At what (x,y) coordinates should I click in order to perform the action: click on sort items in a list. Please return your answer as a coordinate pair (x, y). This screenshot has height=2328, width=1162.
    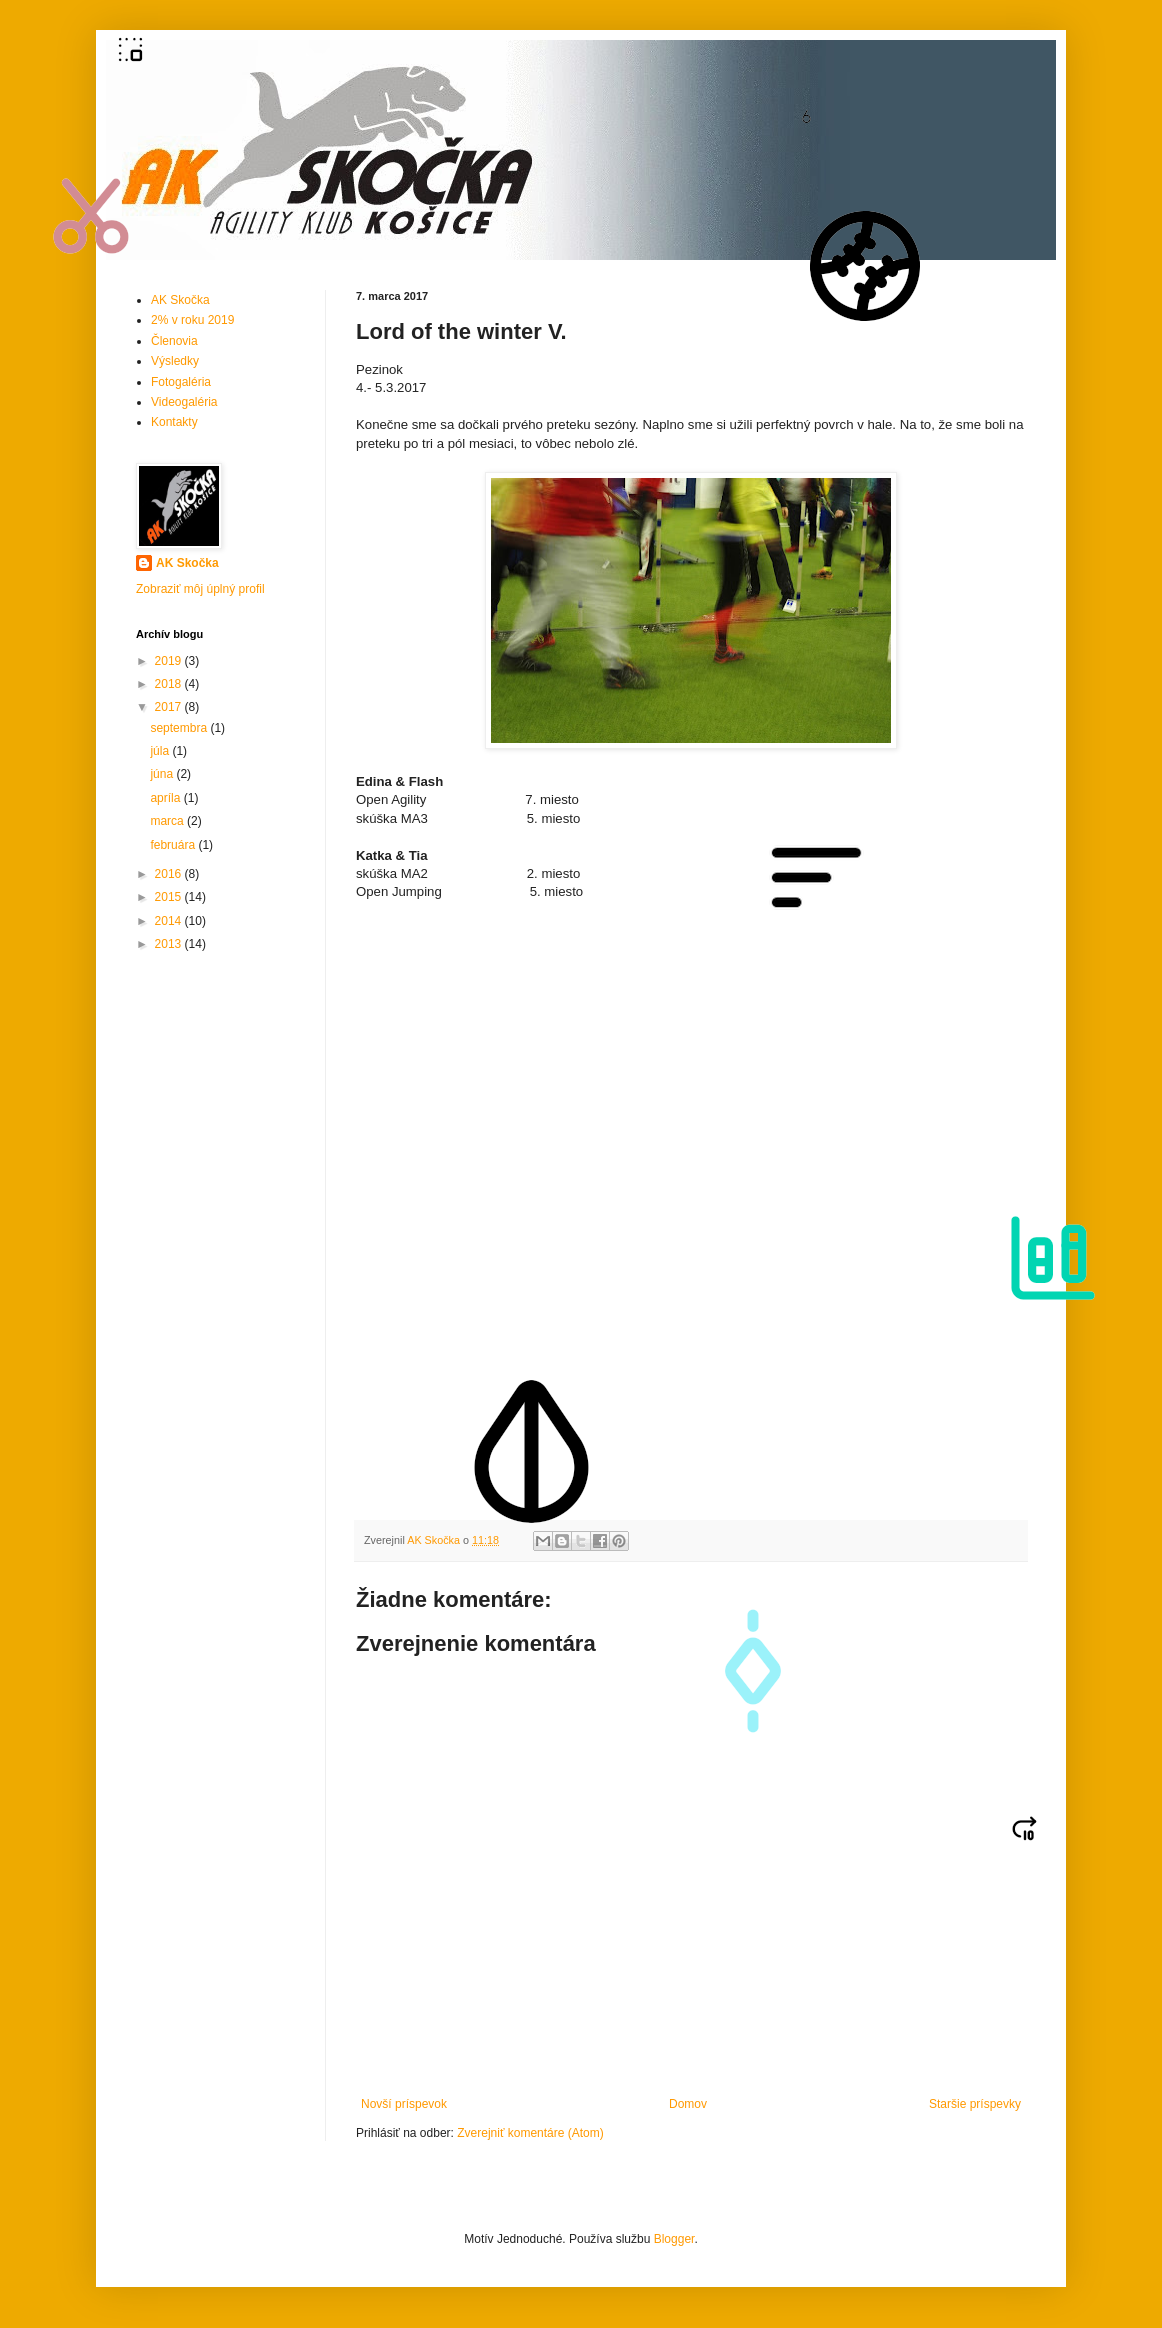
    Looking at the image, I should click on (816, 877).